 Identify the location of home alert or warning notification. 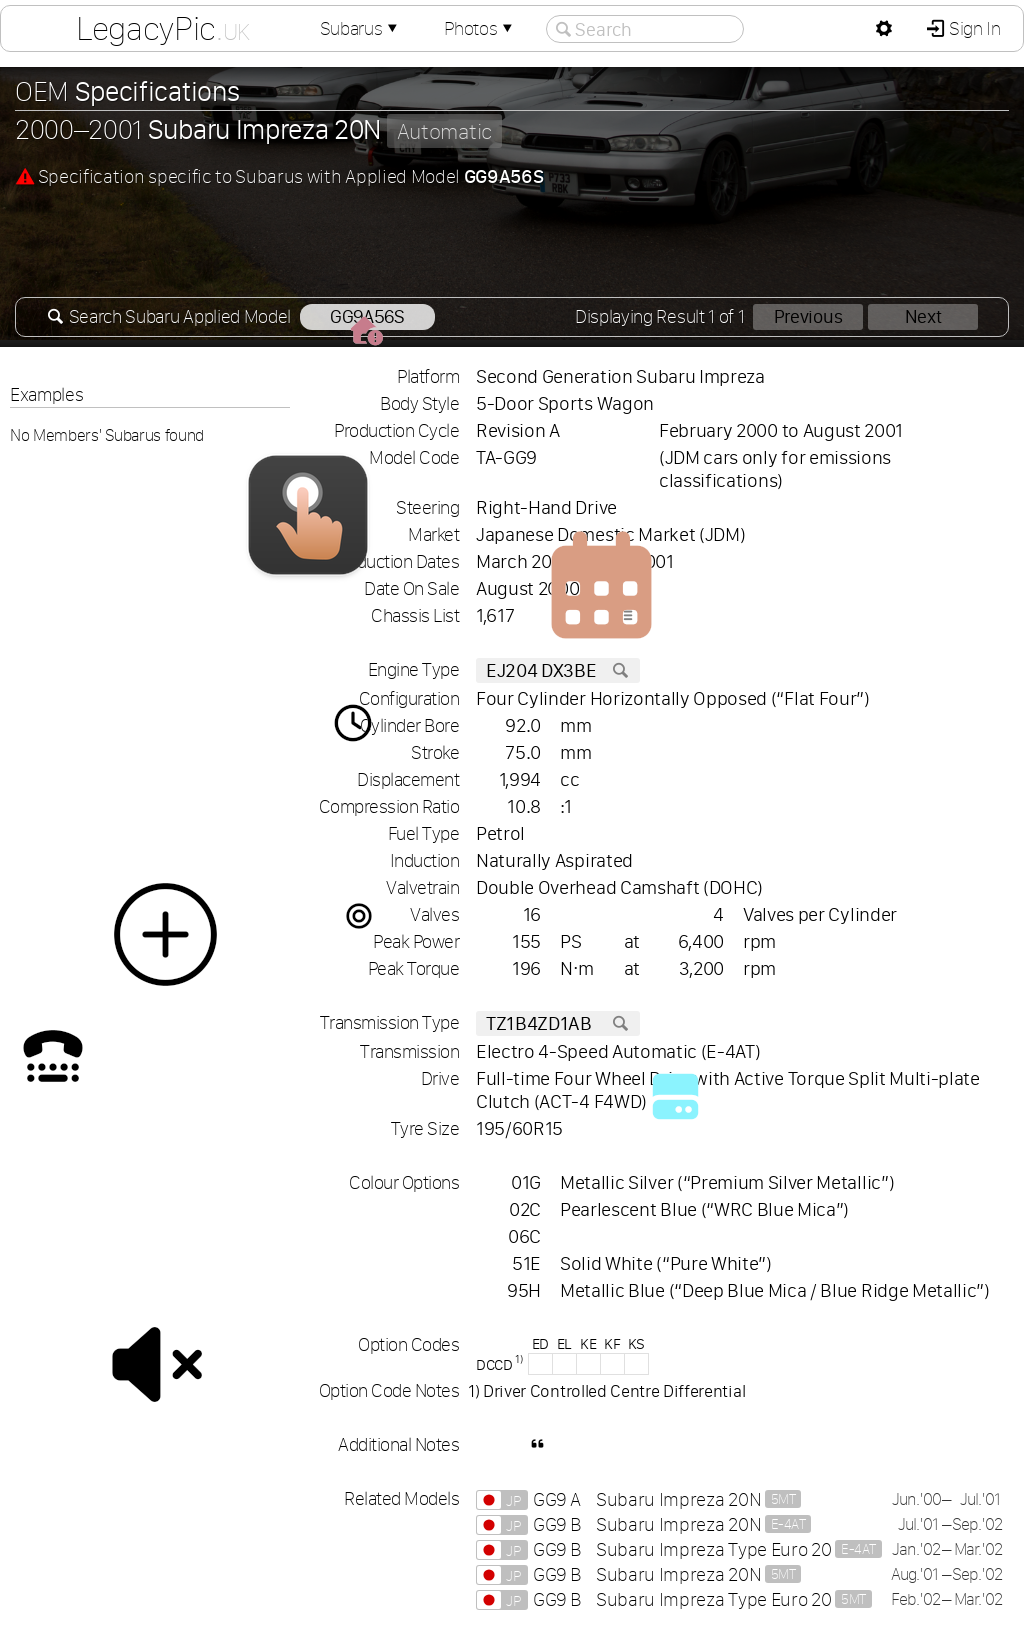
(366, 330).